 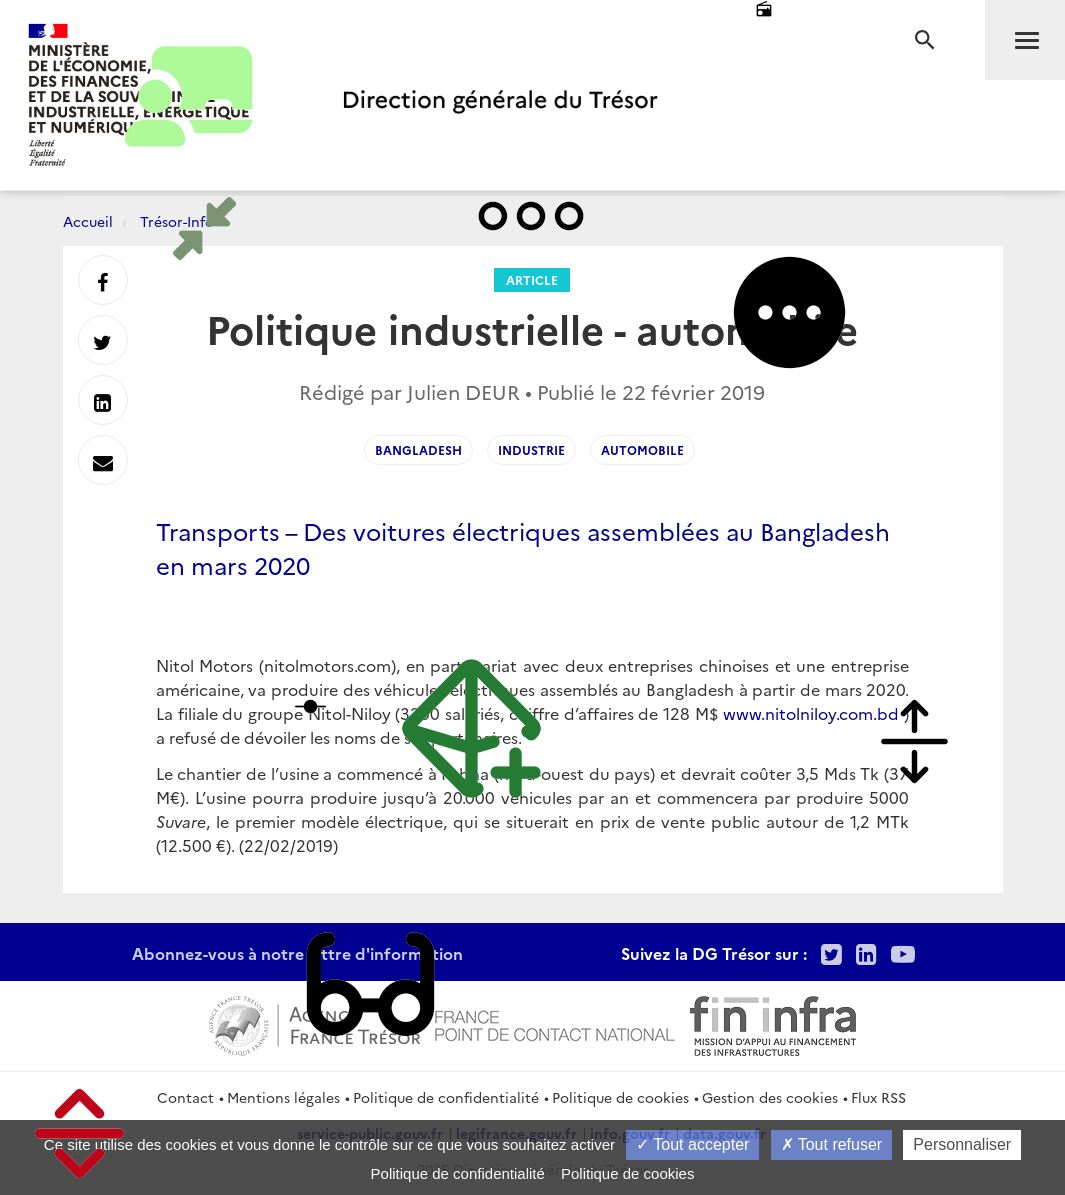 What do you see at coordinates (914, 741) in the screenshot?
I see `expand content vertically` at bounding box center [914, 741].